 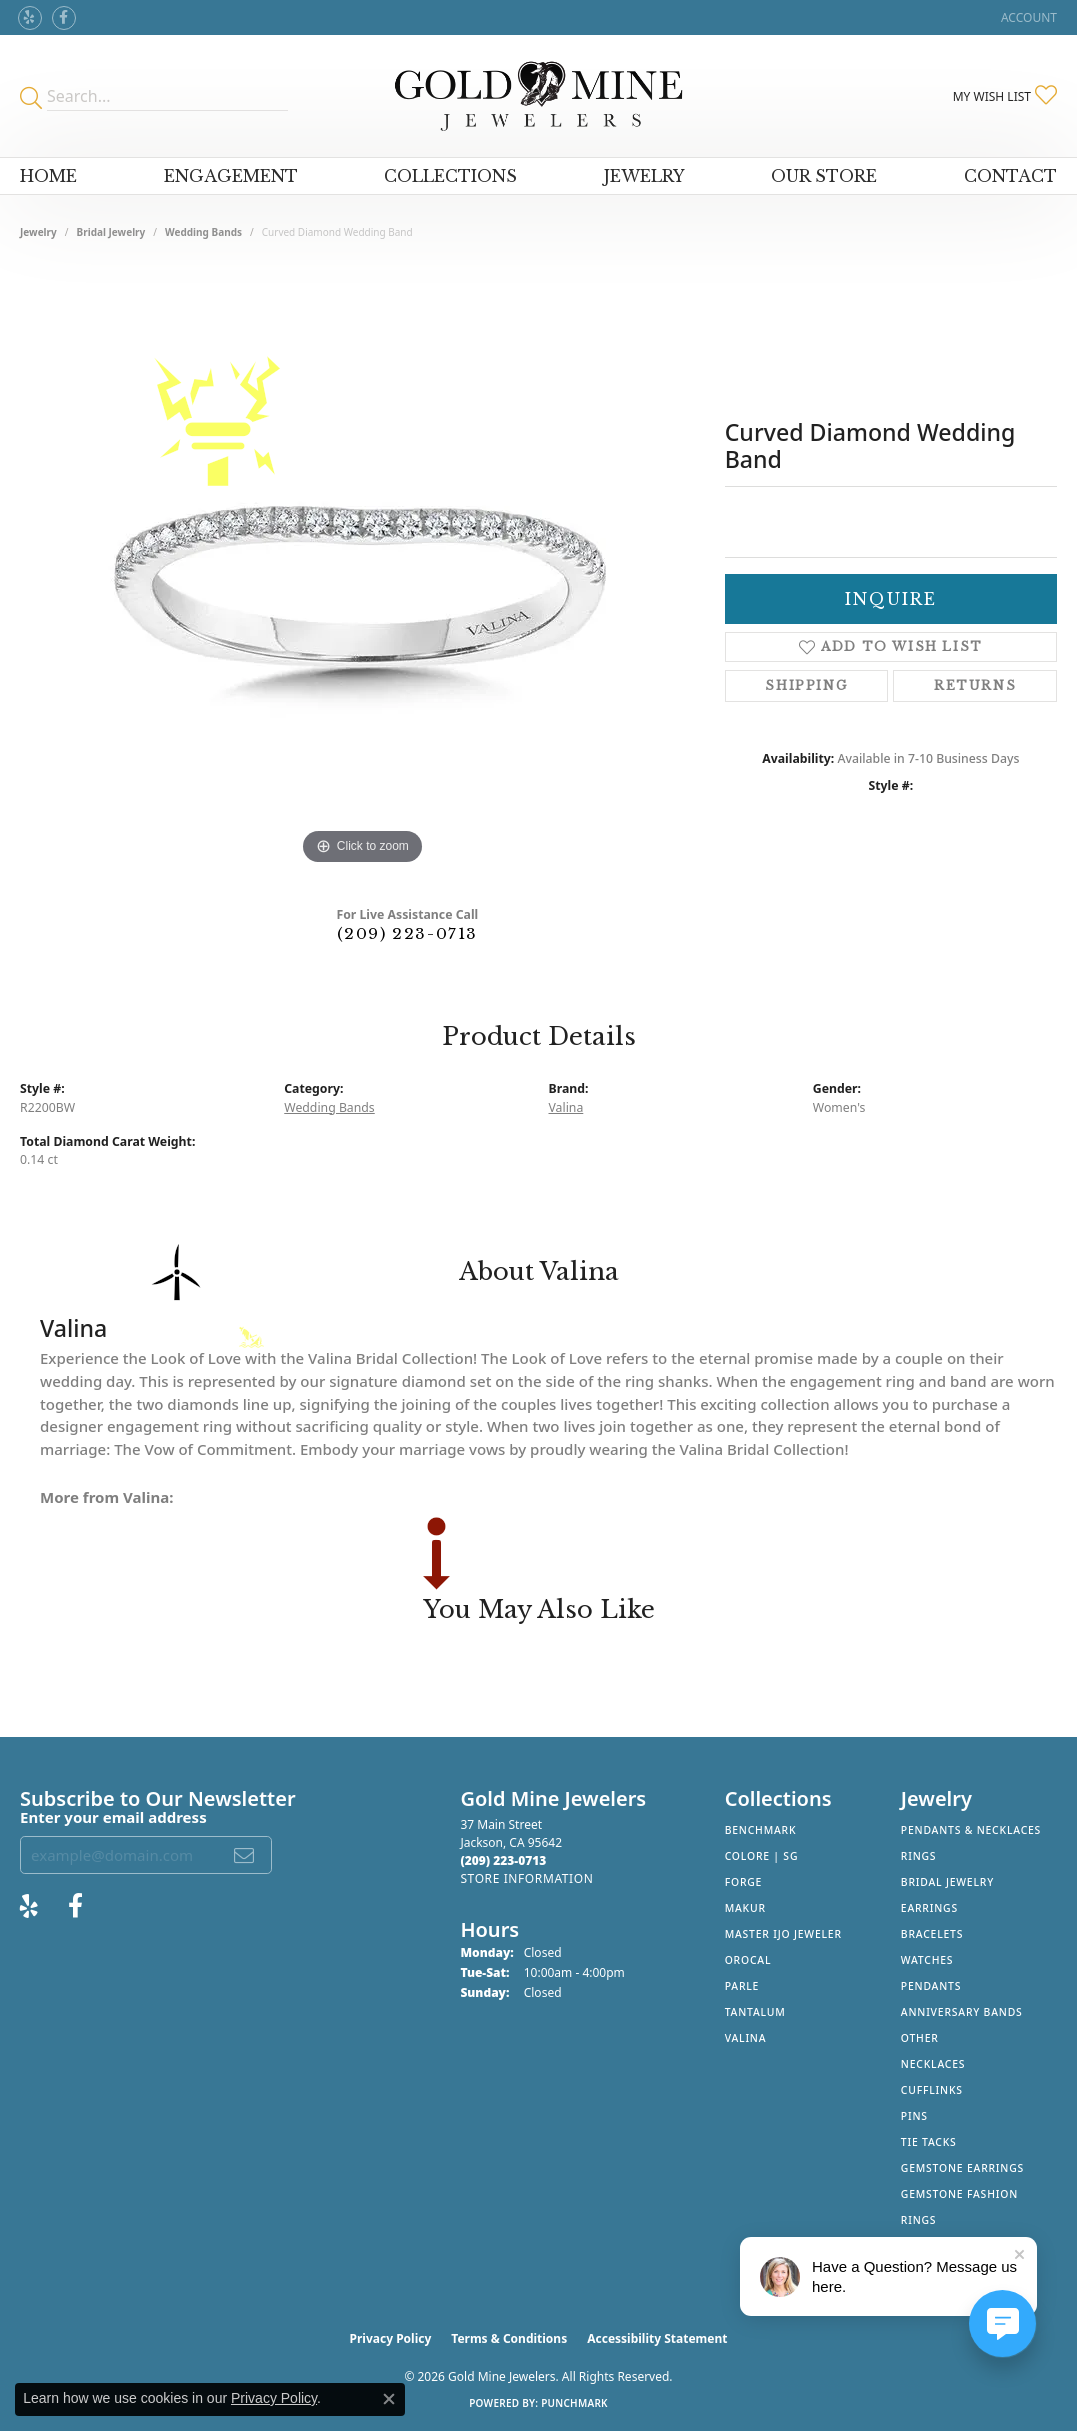 I want to click on indicates a falling or dropping action in gameplay, so click(x=436, y=1553).